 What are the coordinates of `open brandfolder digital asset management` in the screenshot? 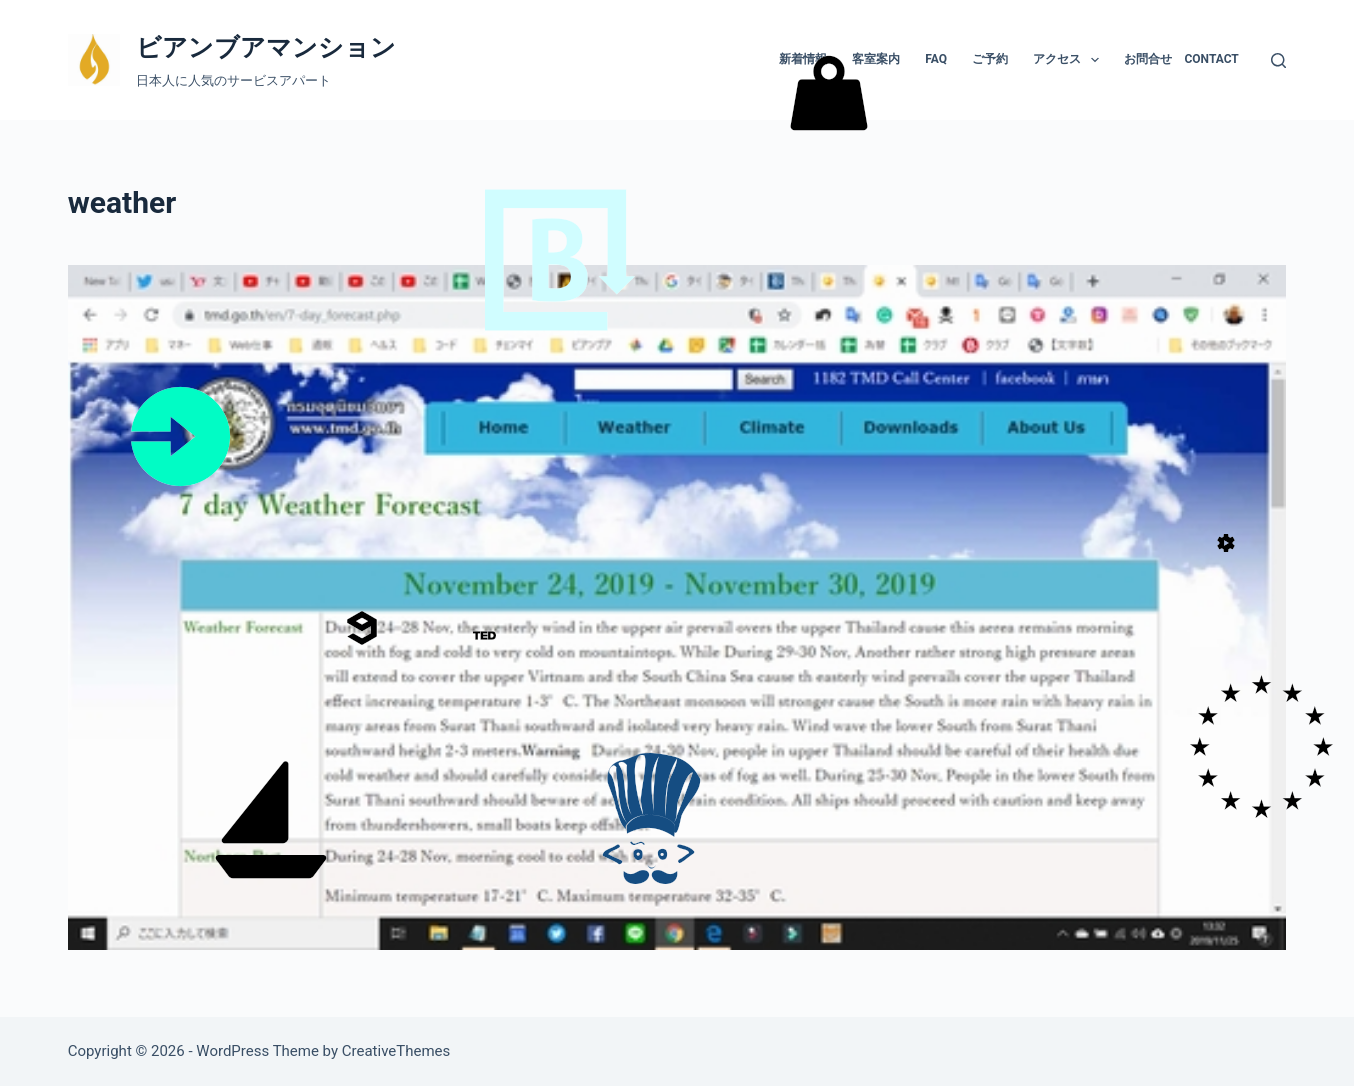 It's located at (560, 260).